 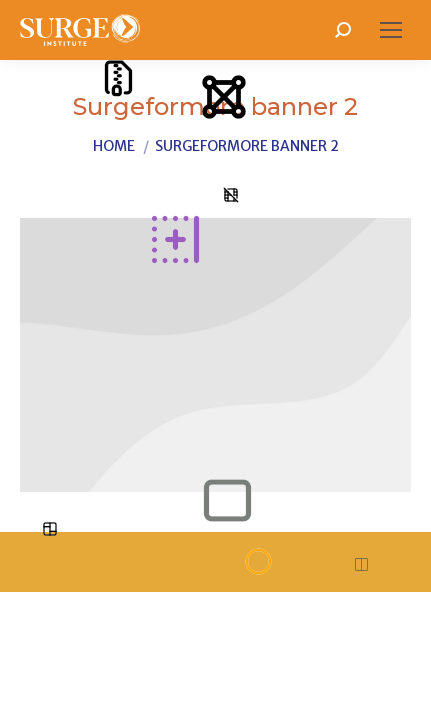 I want to click on view dashboard or board layout, so click(x=50, y=529).